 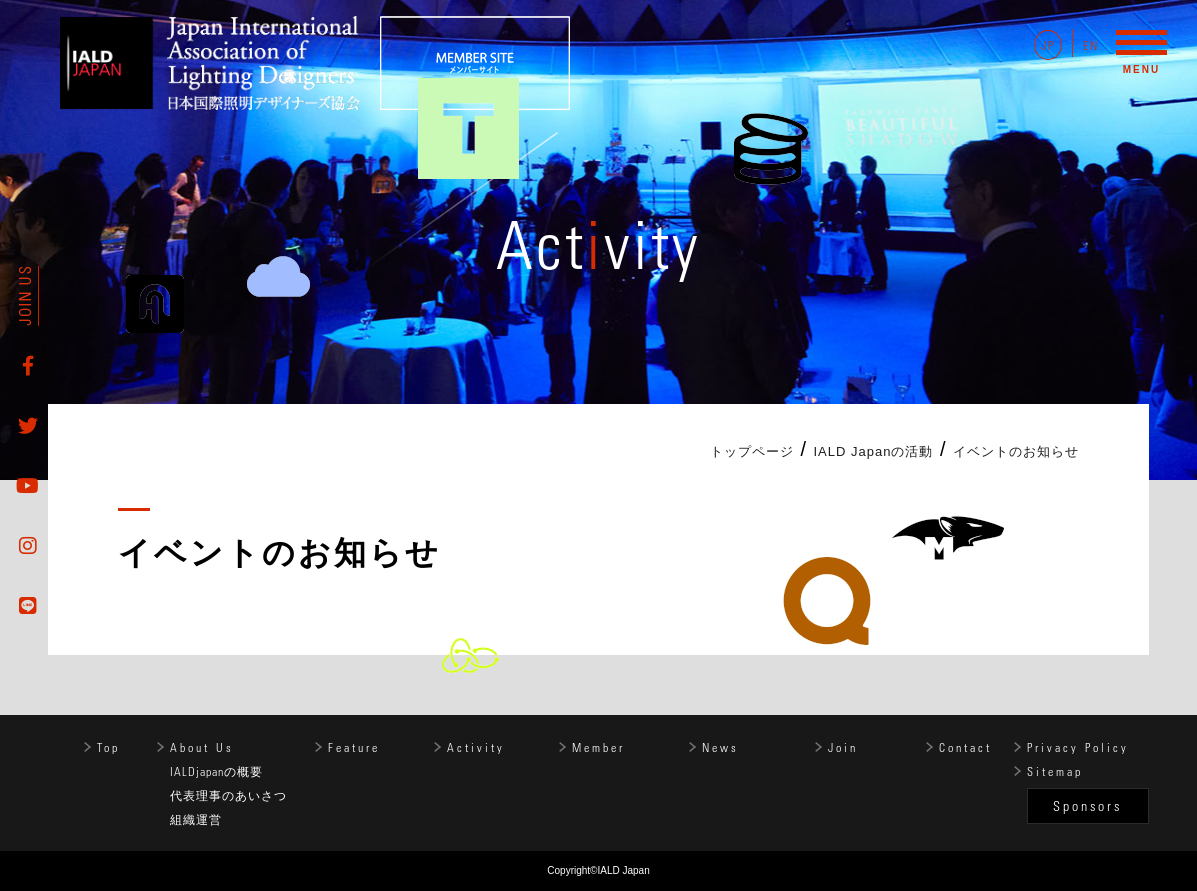 I want to click on redux-saga library logo, so click(x=470, y=655).